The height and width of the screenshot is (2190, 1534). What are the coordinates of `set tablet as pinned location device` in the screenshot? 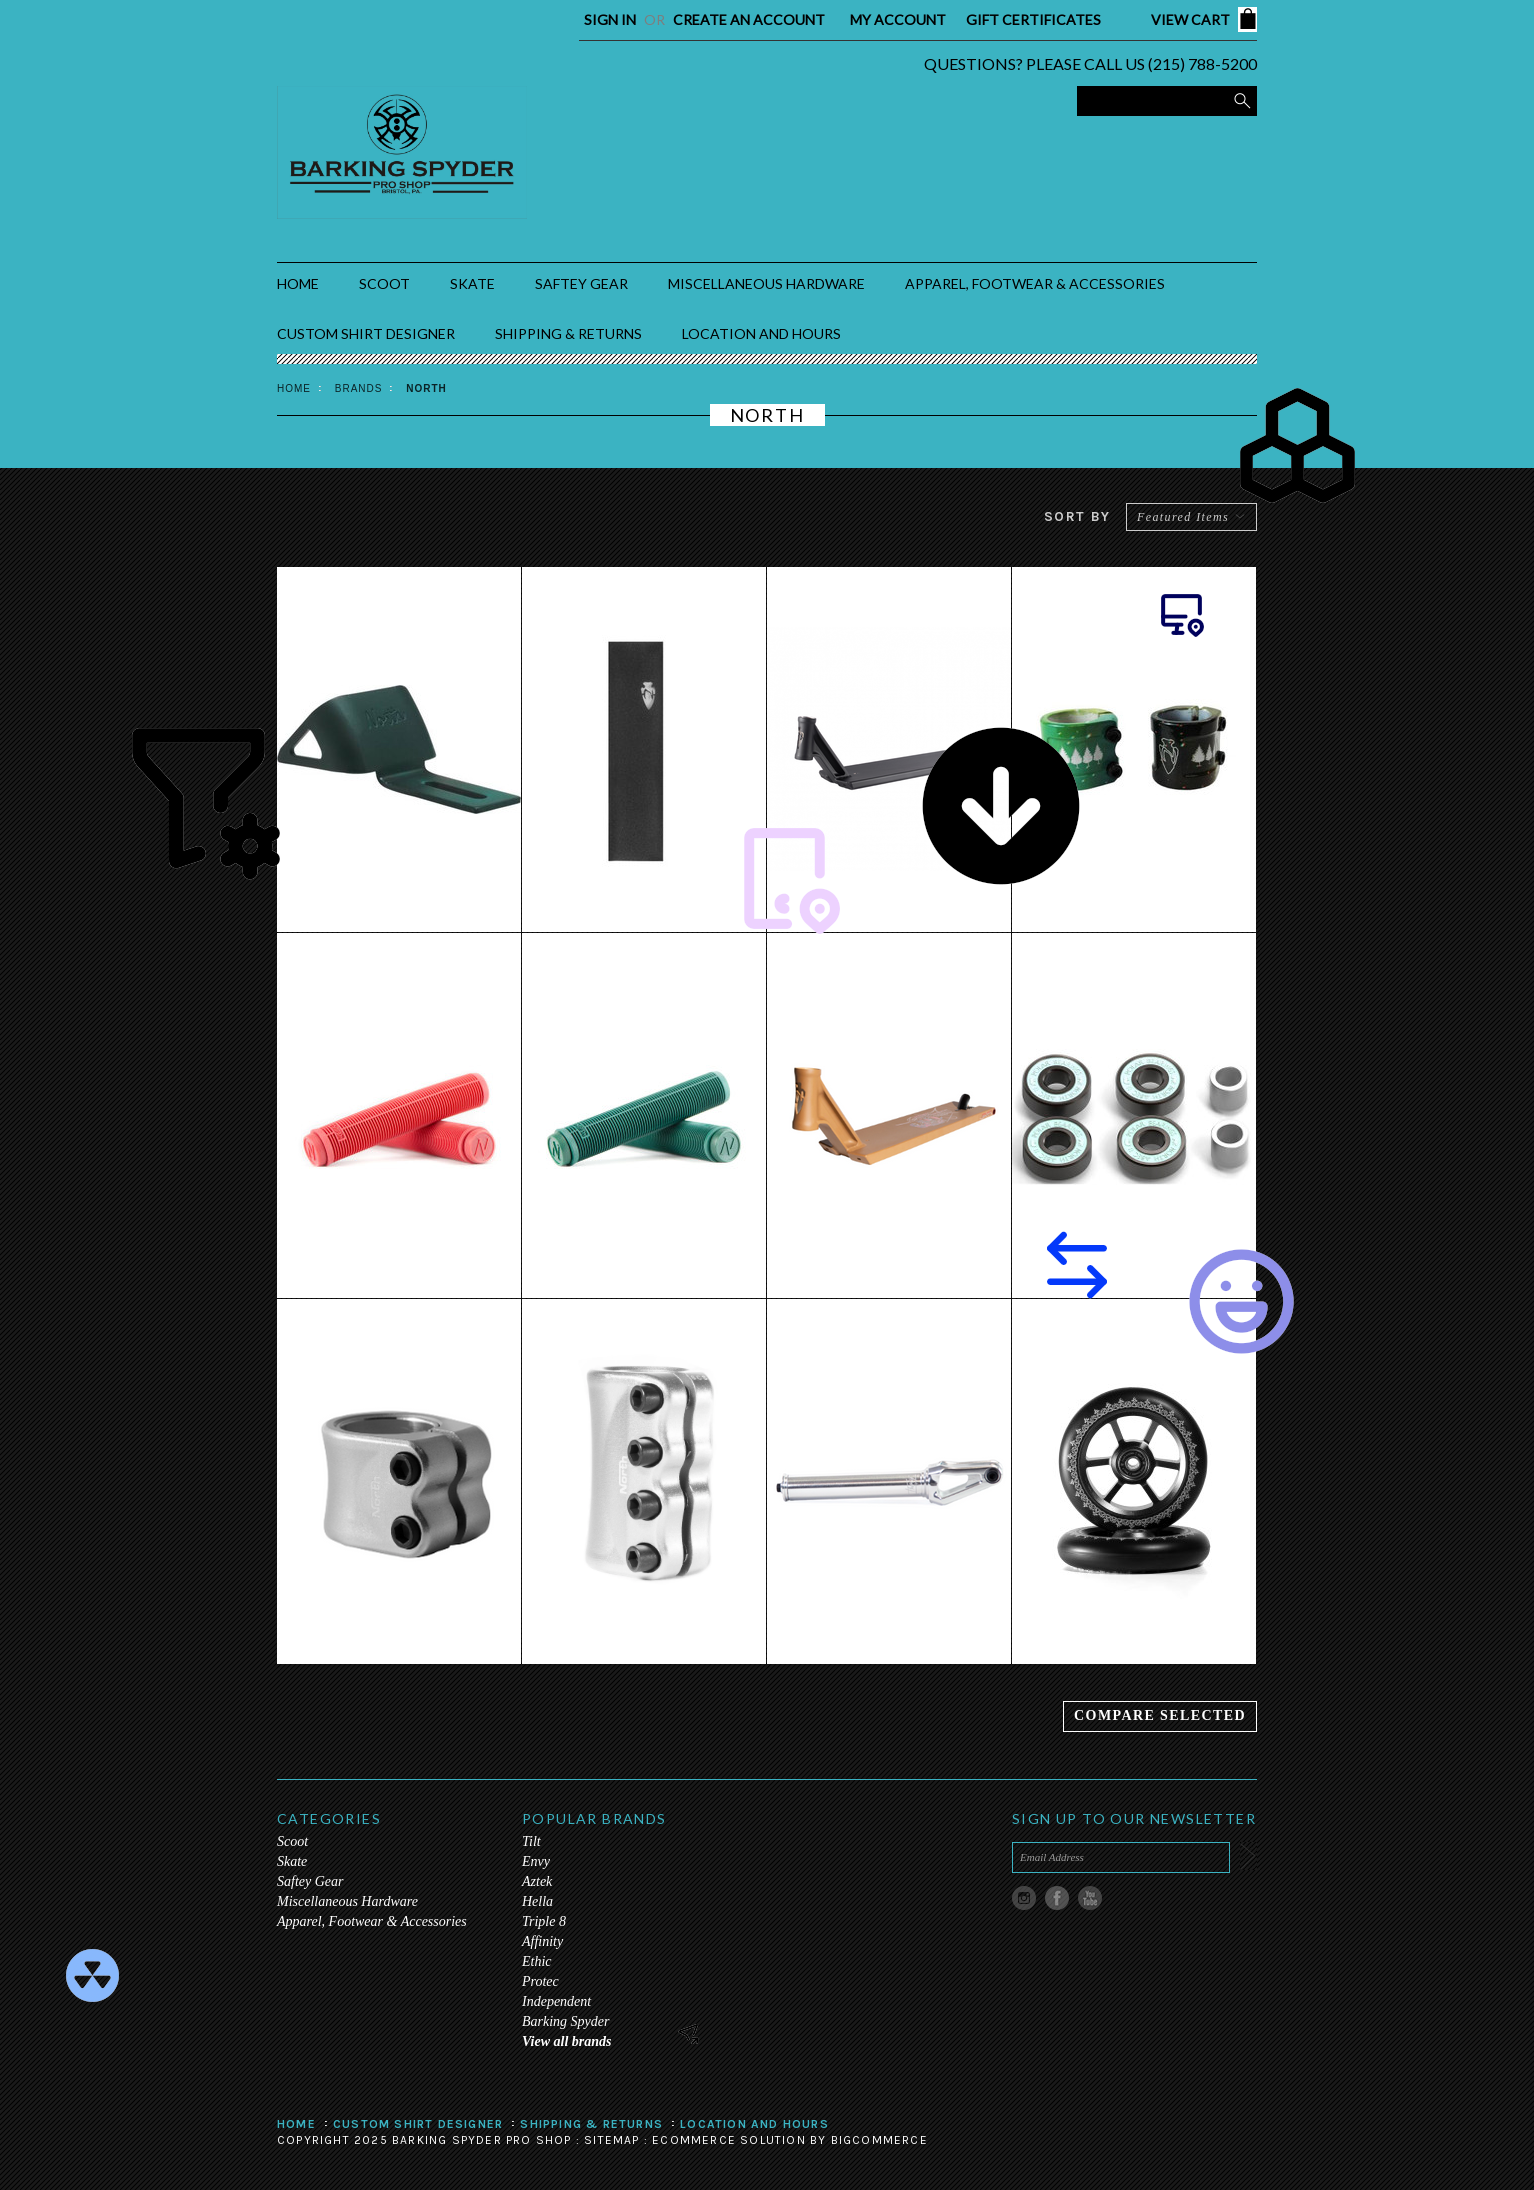 It's located at (784, 878).